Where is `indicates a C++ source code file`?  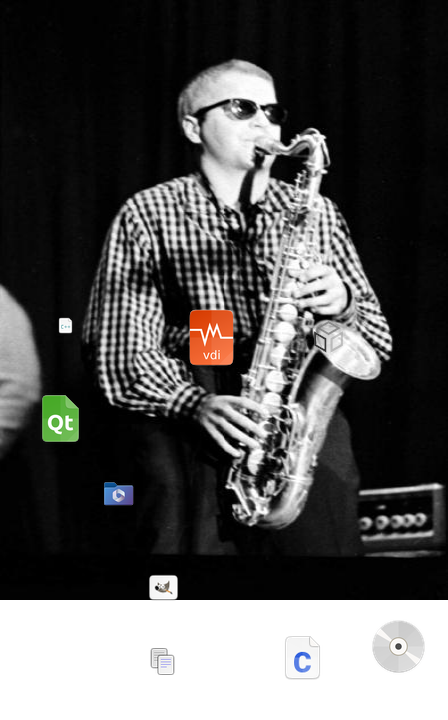
indicates a C++ source code file is located at coordinates (65, 325).